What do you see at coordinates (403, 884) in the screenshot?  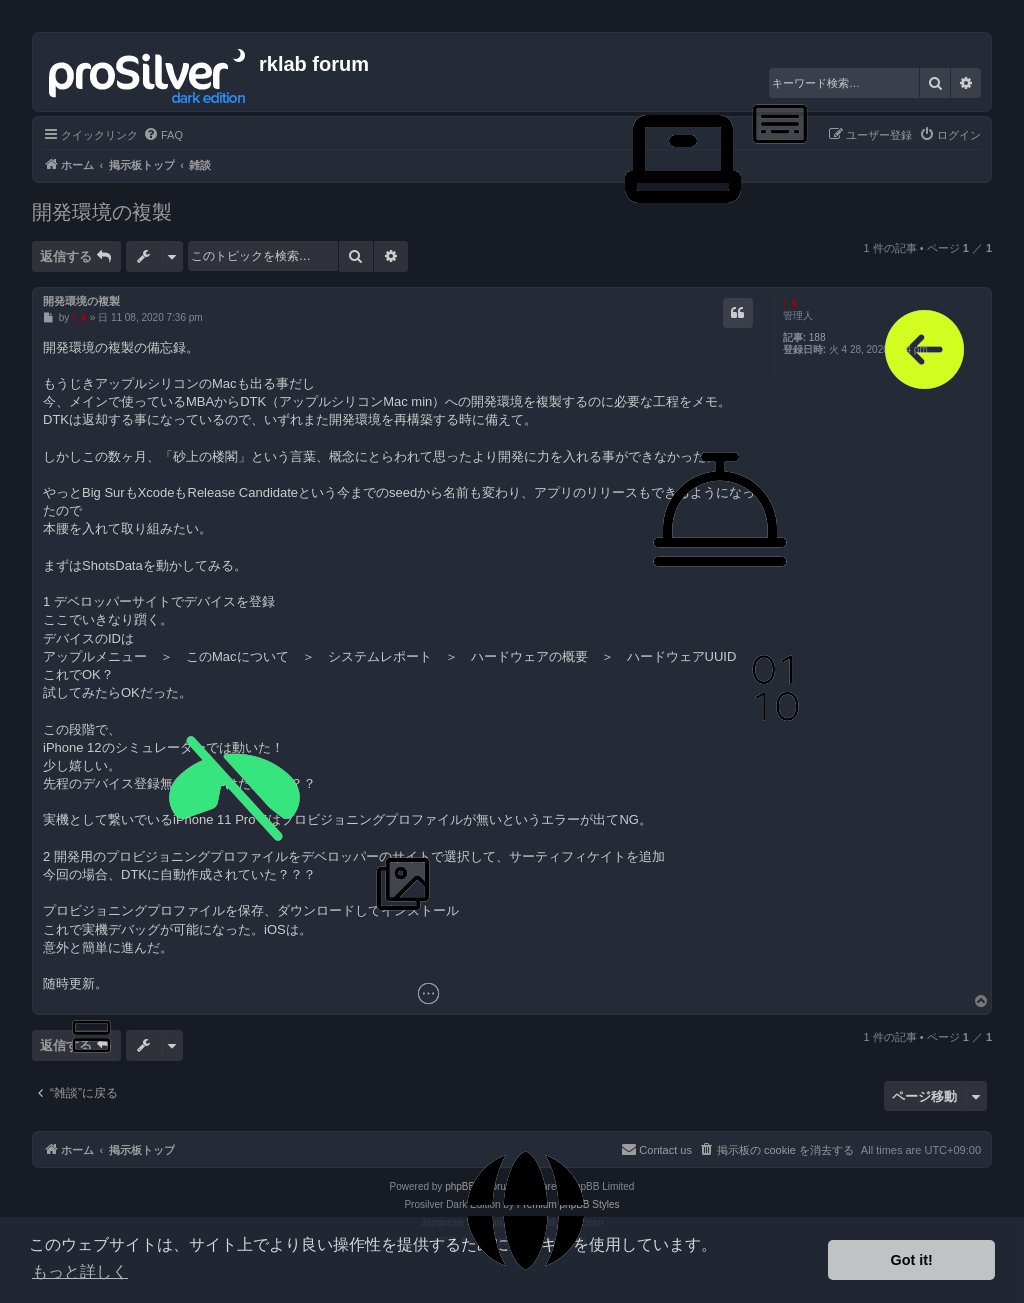 I see `view photo gallery` at bounding box center [403, 884].